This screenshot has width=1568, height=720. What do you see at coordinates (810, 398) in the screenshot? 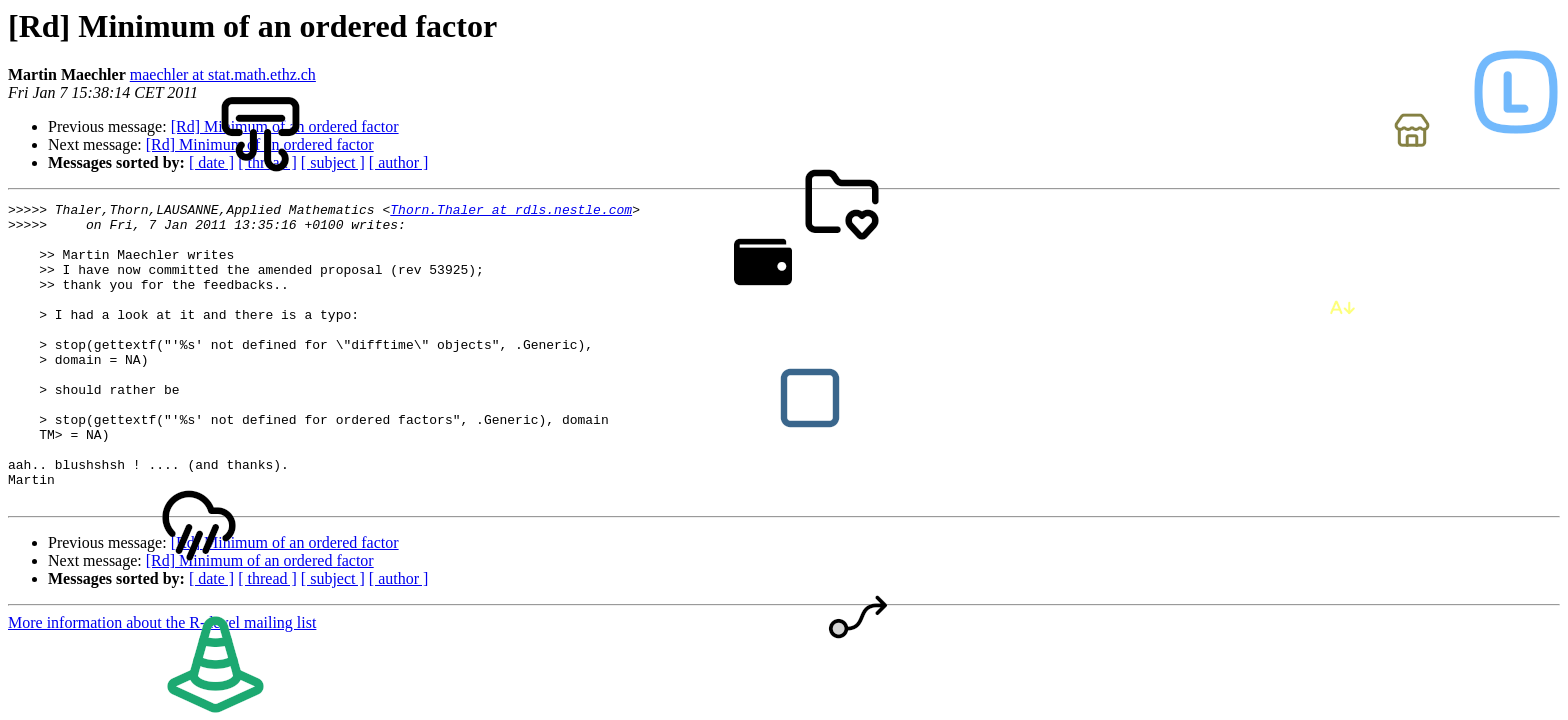
I see `crop image to 1:1 square ratio` at bounding box center [810, 398].